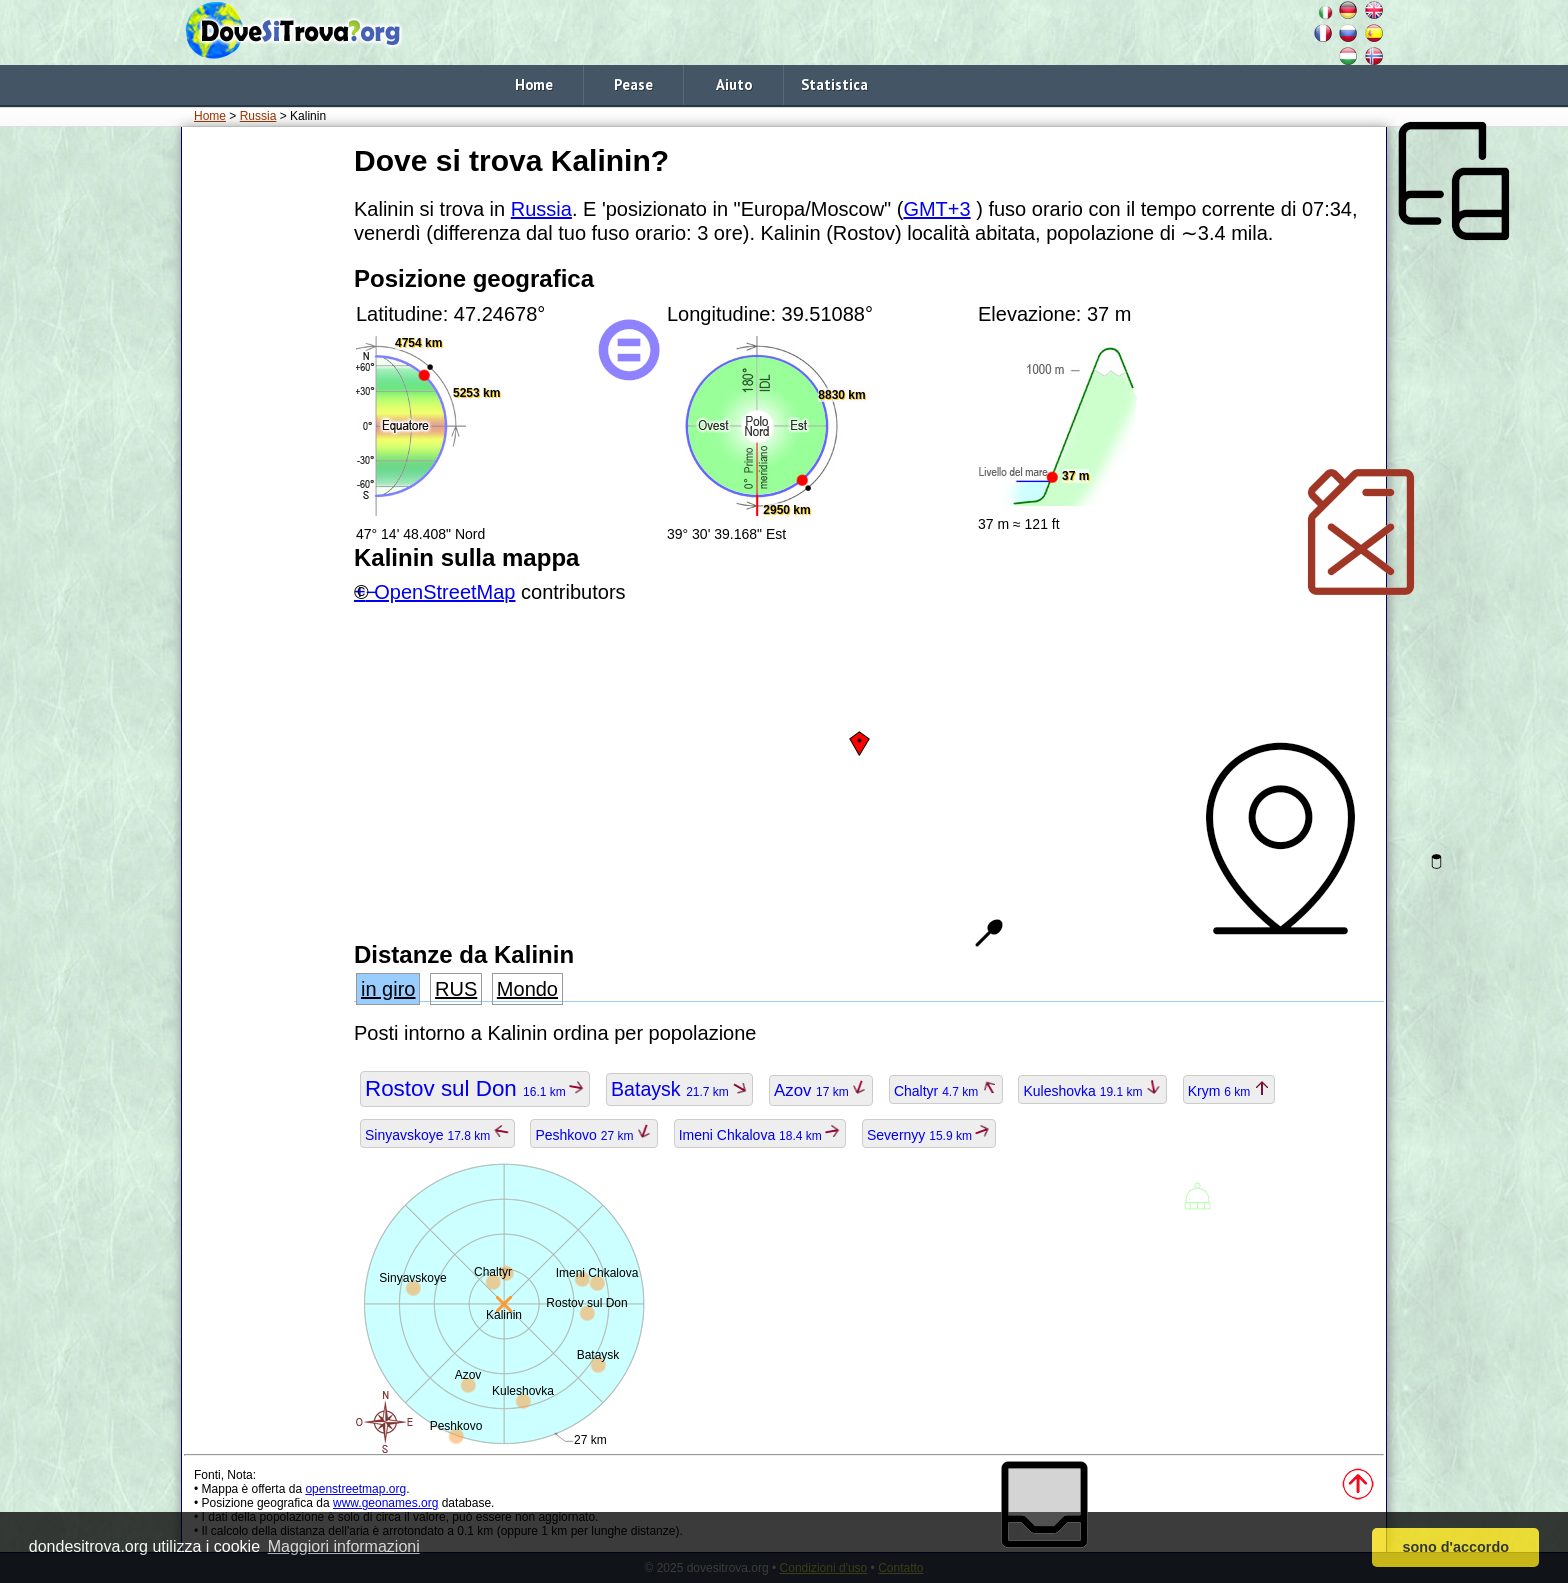  I want to click on fuel or gas station indicator, so click(1361, 532).